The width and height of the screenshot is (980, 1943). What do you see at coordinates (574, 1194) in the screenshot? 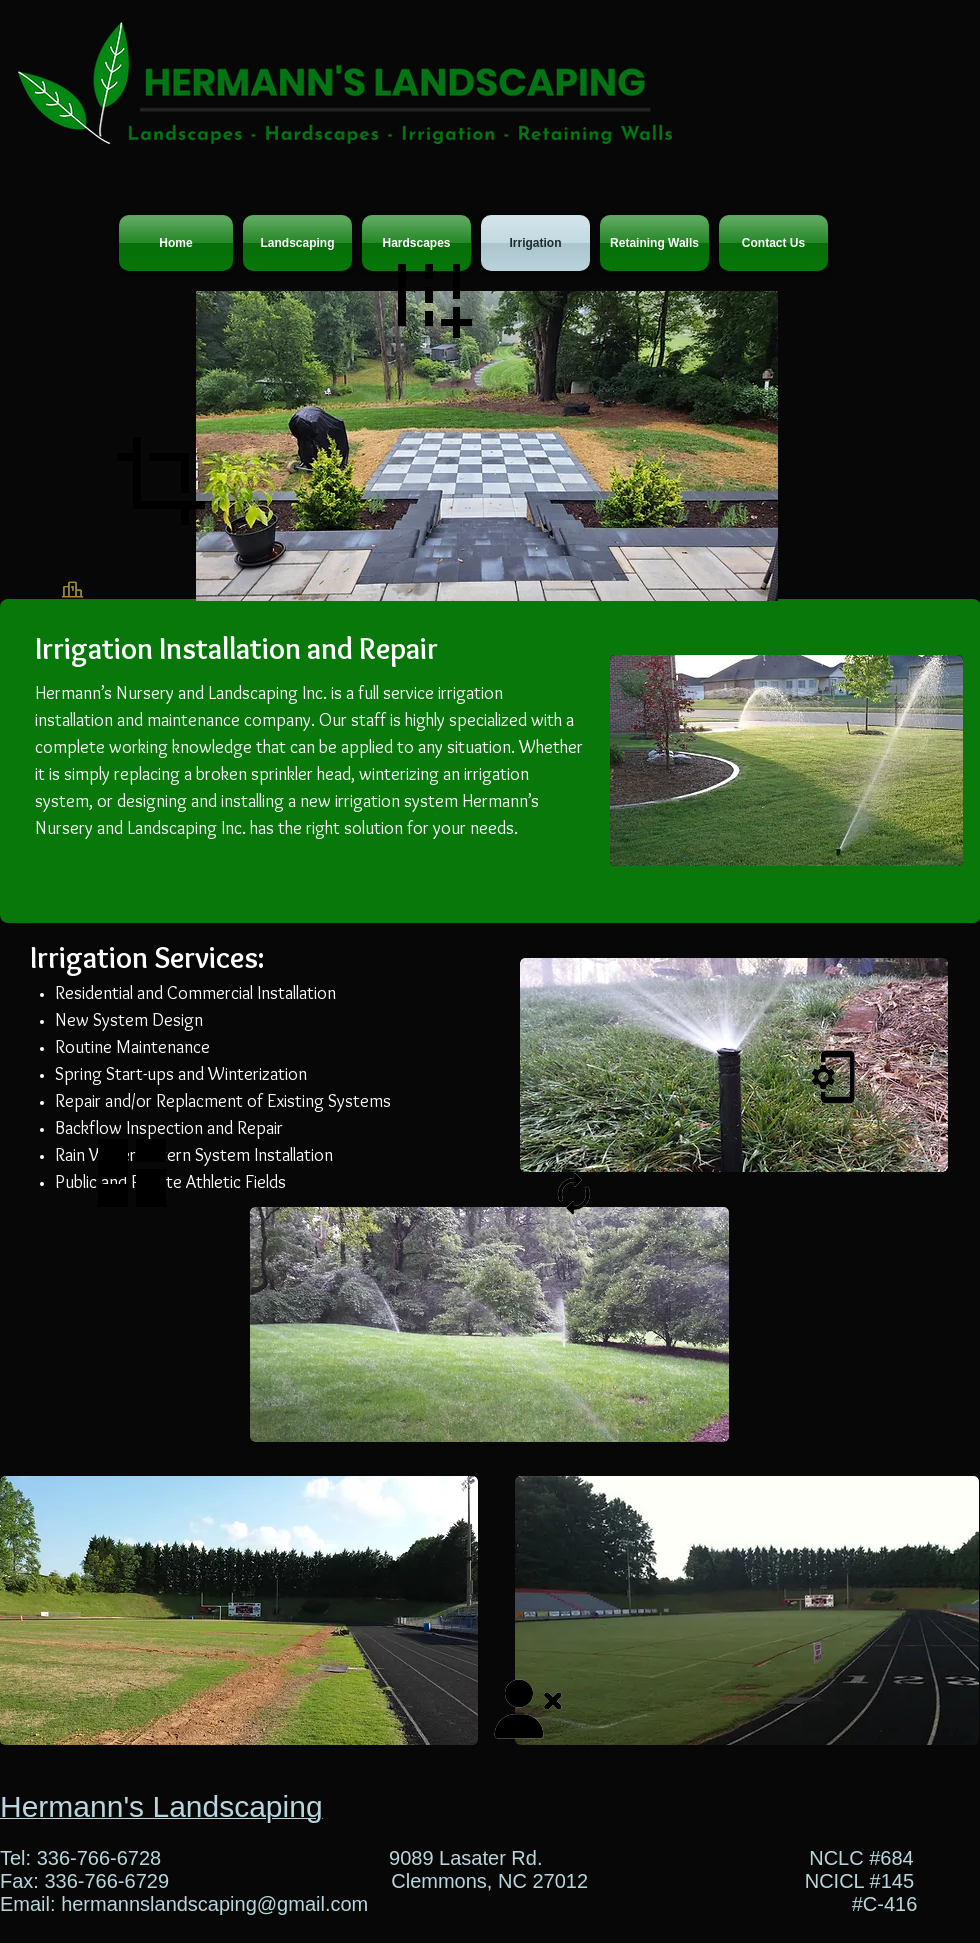
I see `refresh or reload content` at bounding box center [574, 1194].